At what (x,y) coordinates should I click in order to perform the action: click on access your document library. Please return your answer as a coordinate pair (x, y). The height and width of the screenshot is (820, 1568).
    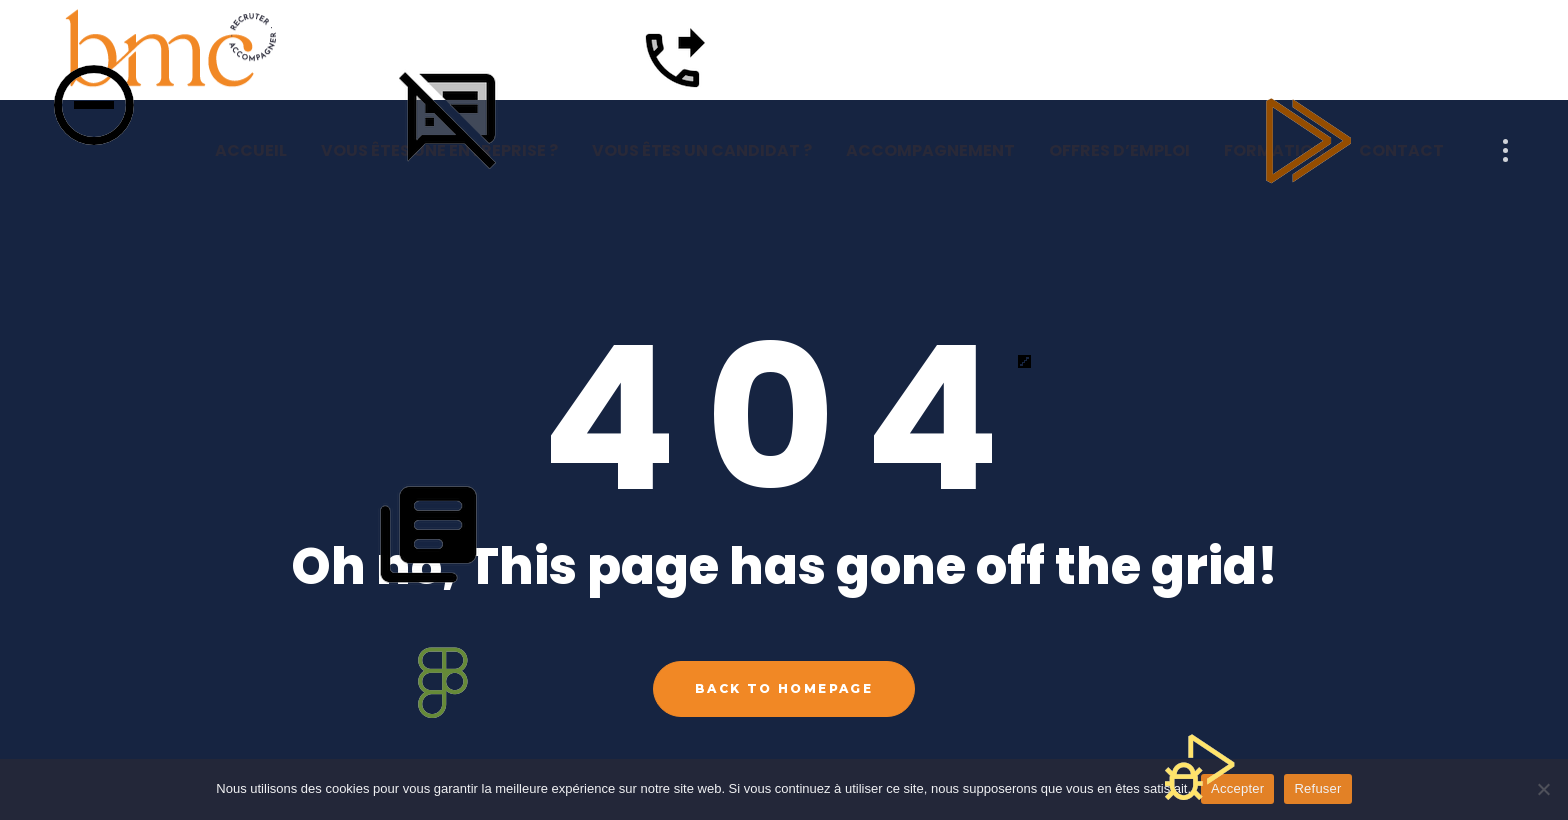
    Looking at the image, I should click on (428, 534).